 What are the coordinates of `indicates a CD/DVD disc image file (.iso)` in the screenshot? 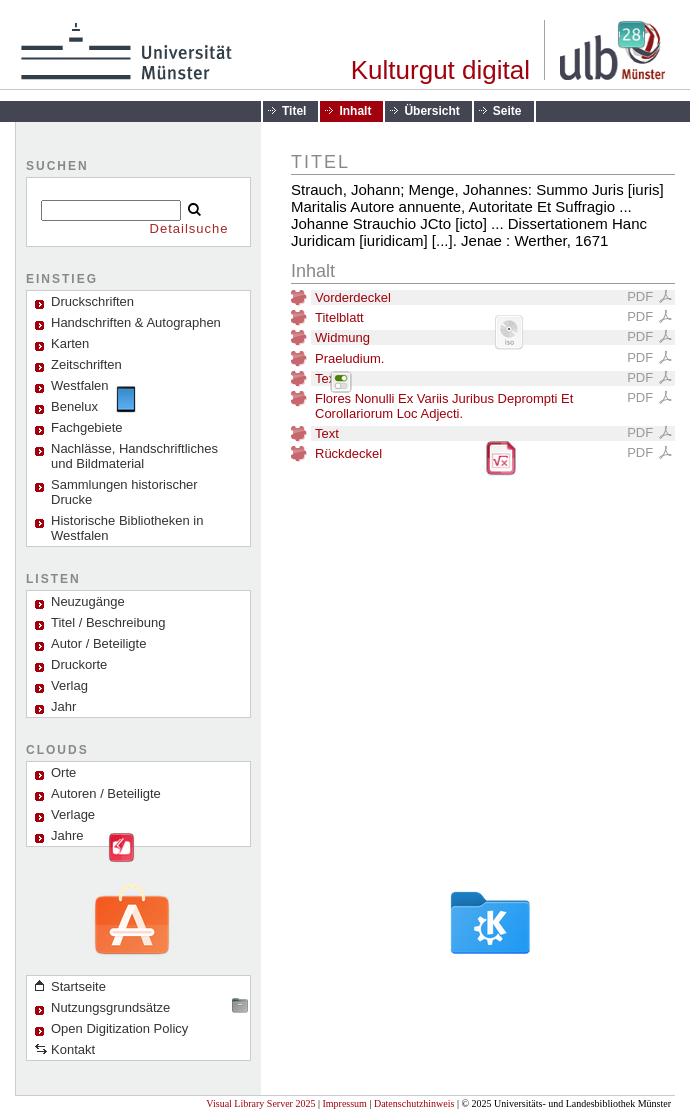 It's located at (509, 332).